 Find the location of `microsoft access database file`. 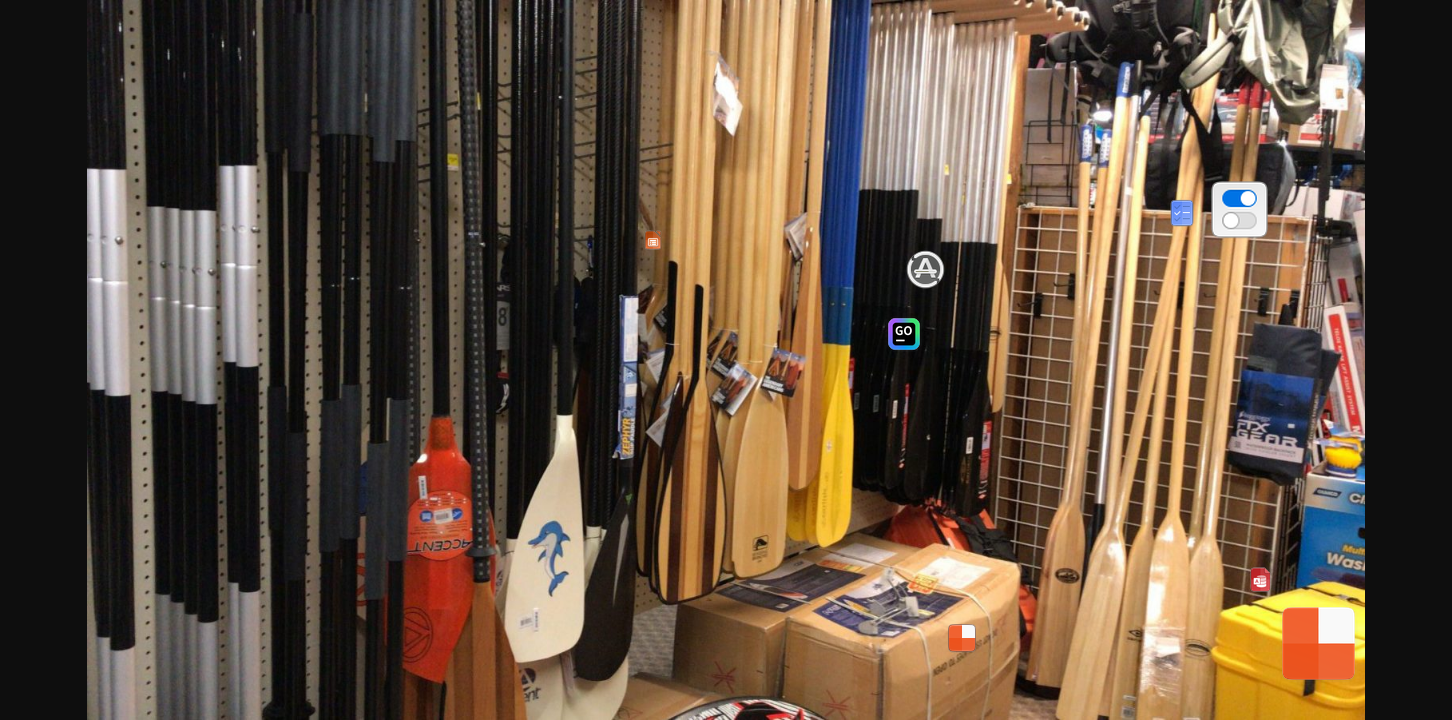

microsoft access database file is located at coordinates (1260, 579).